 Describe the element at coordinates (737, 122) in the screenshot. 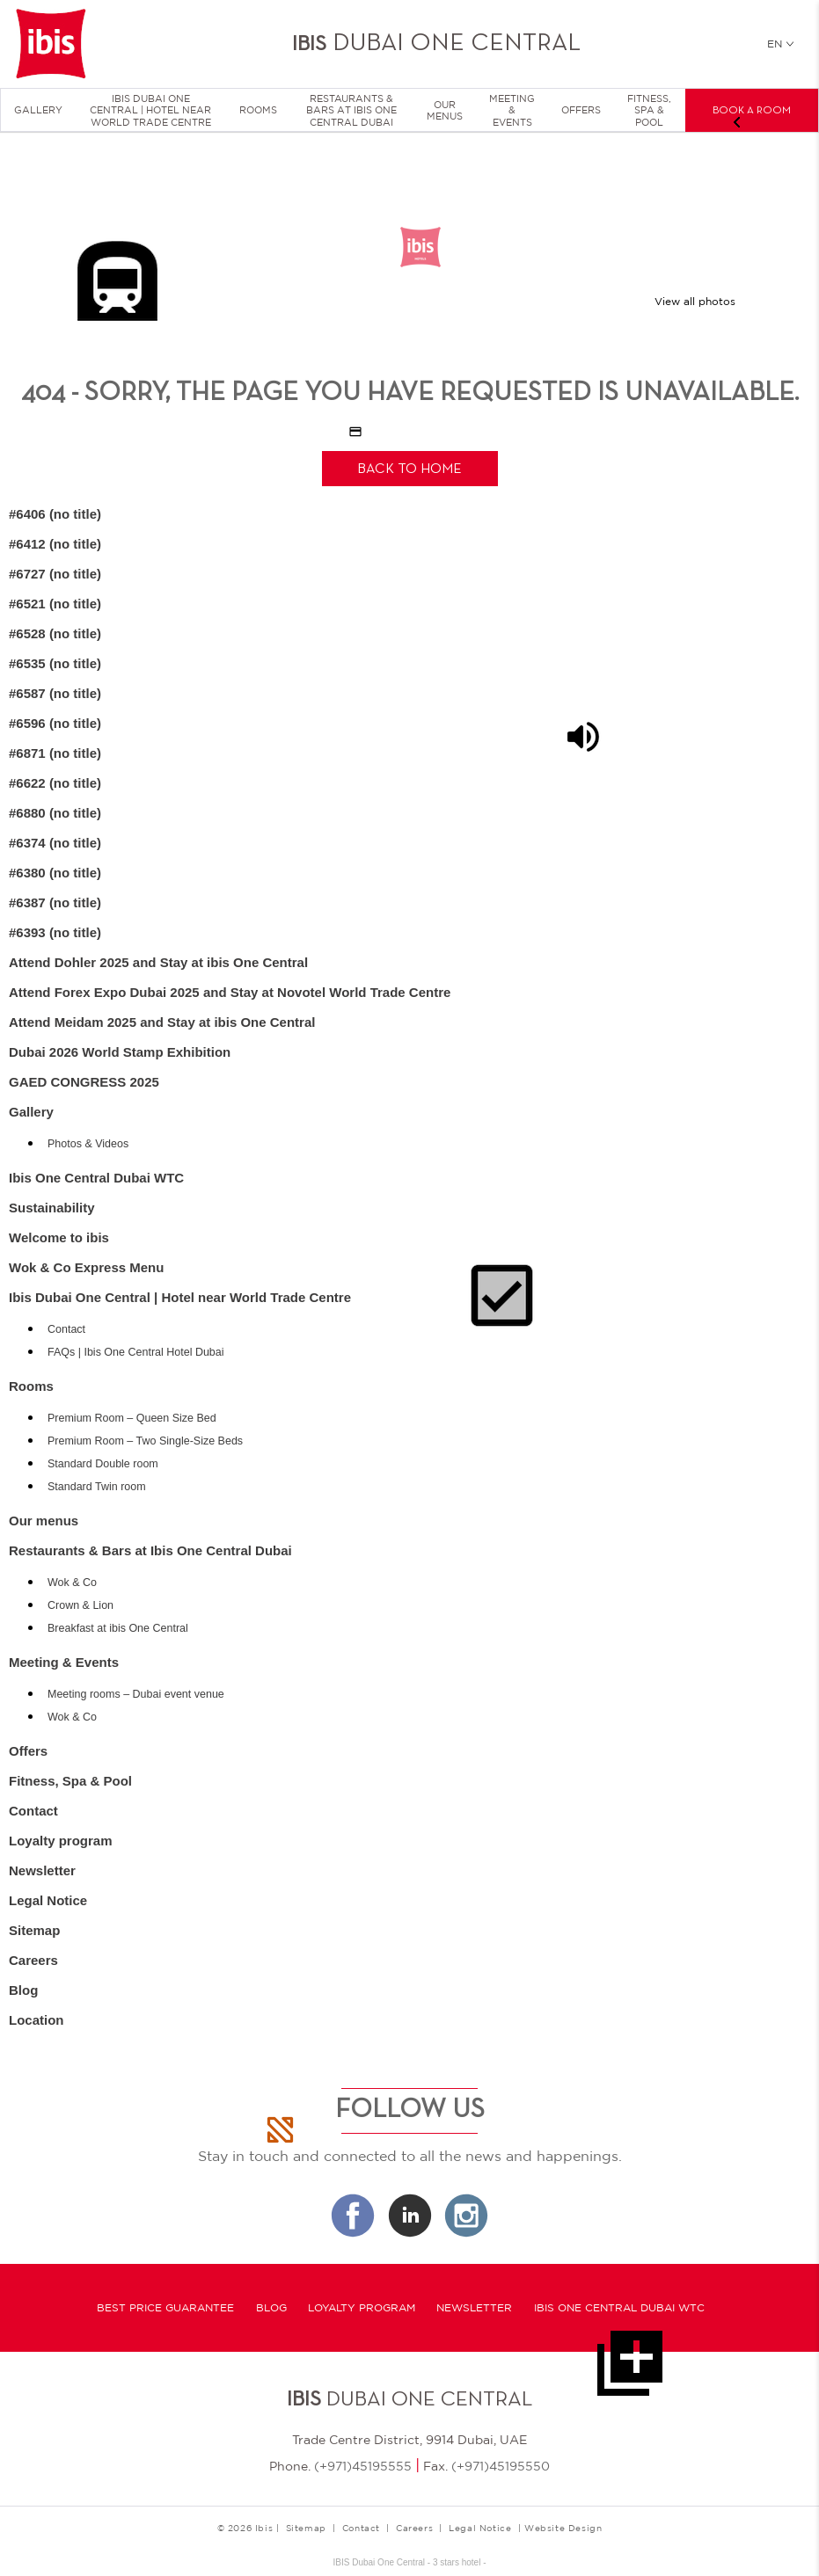

I see `go back to the previous screen` at that location.